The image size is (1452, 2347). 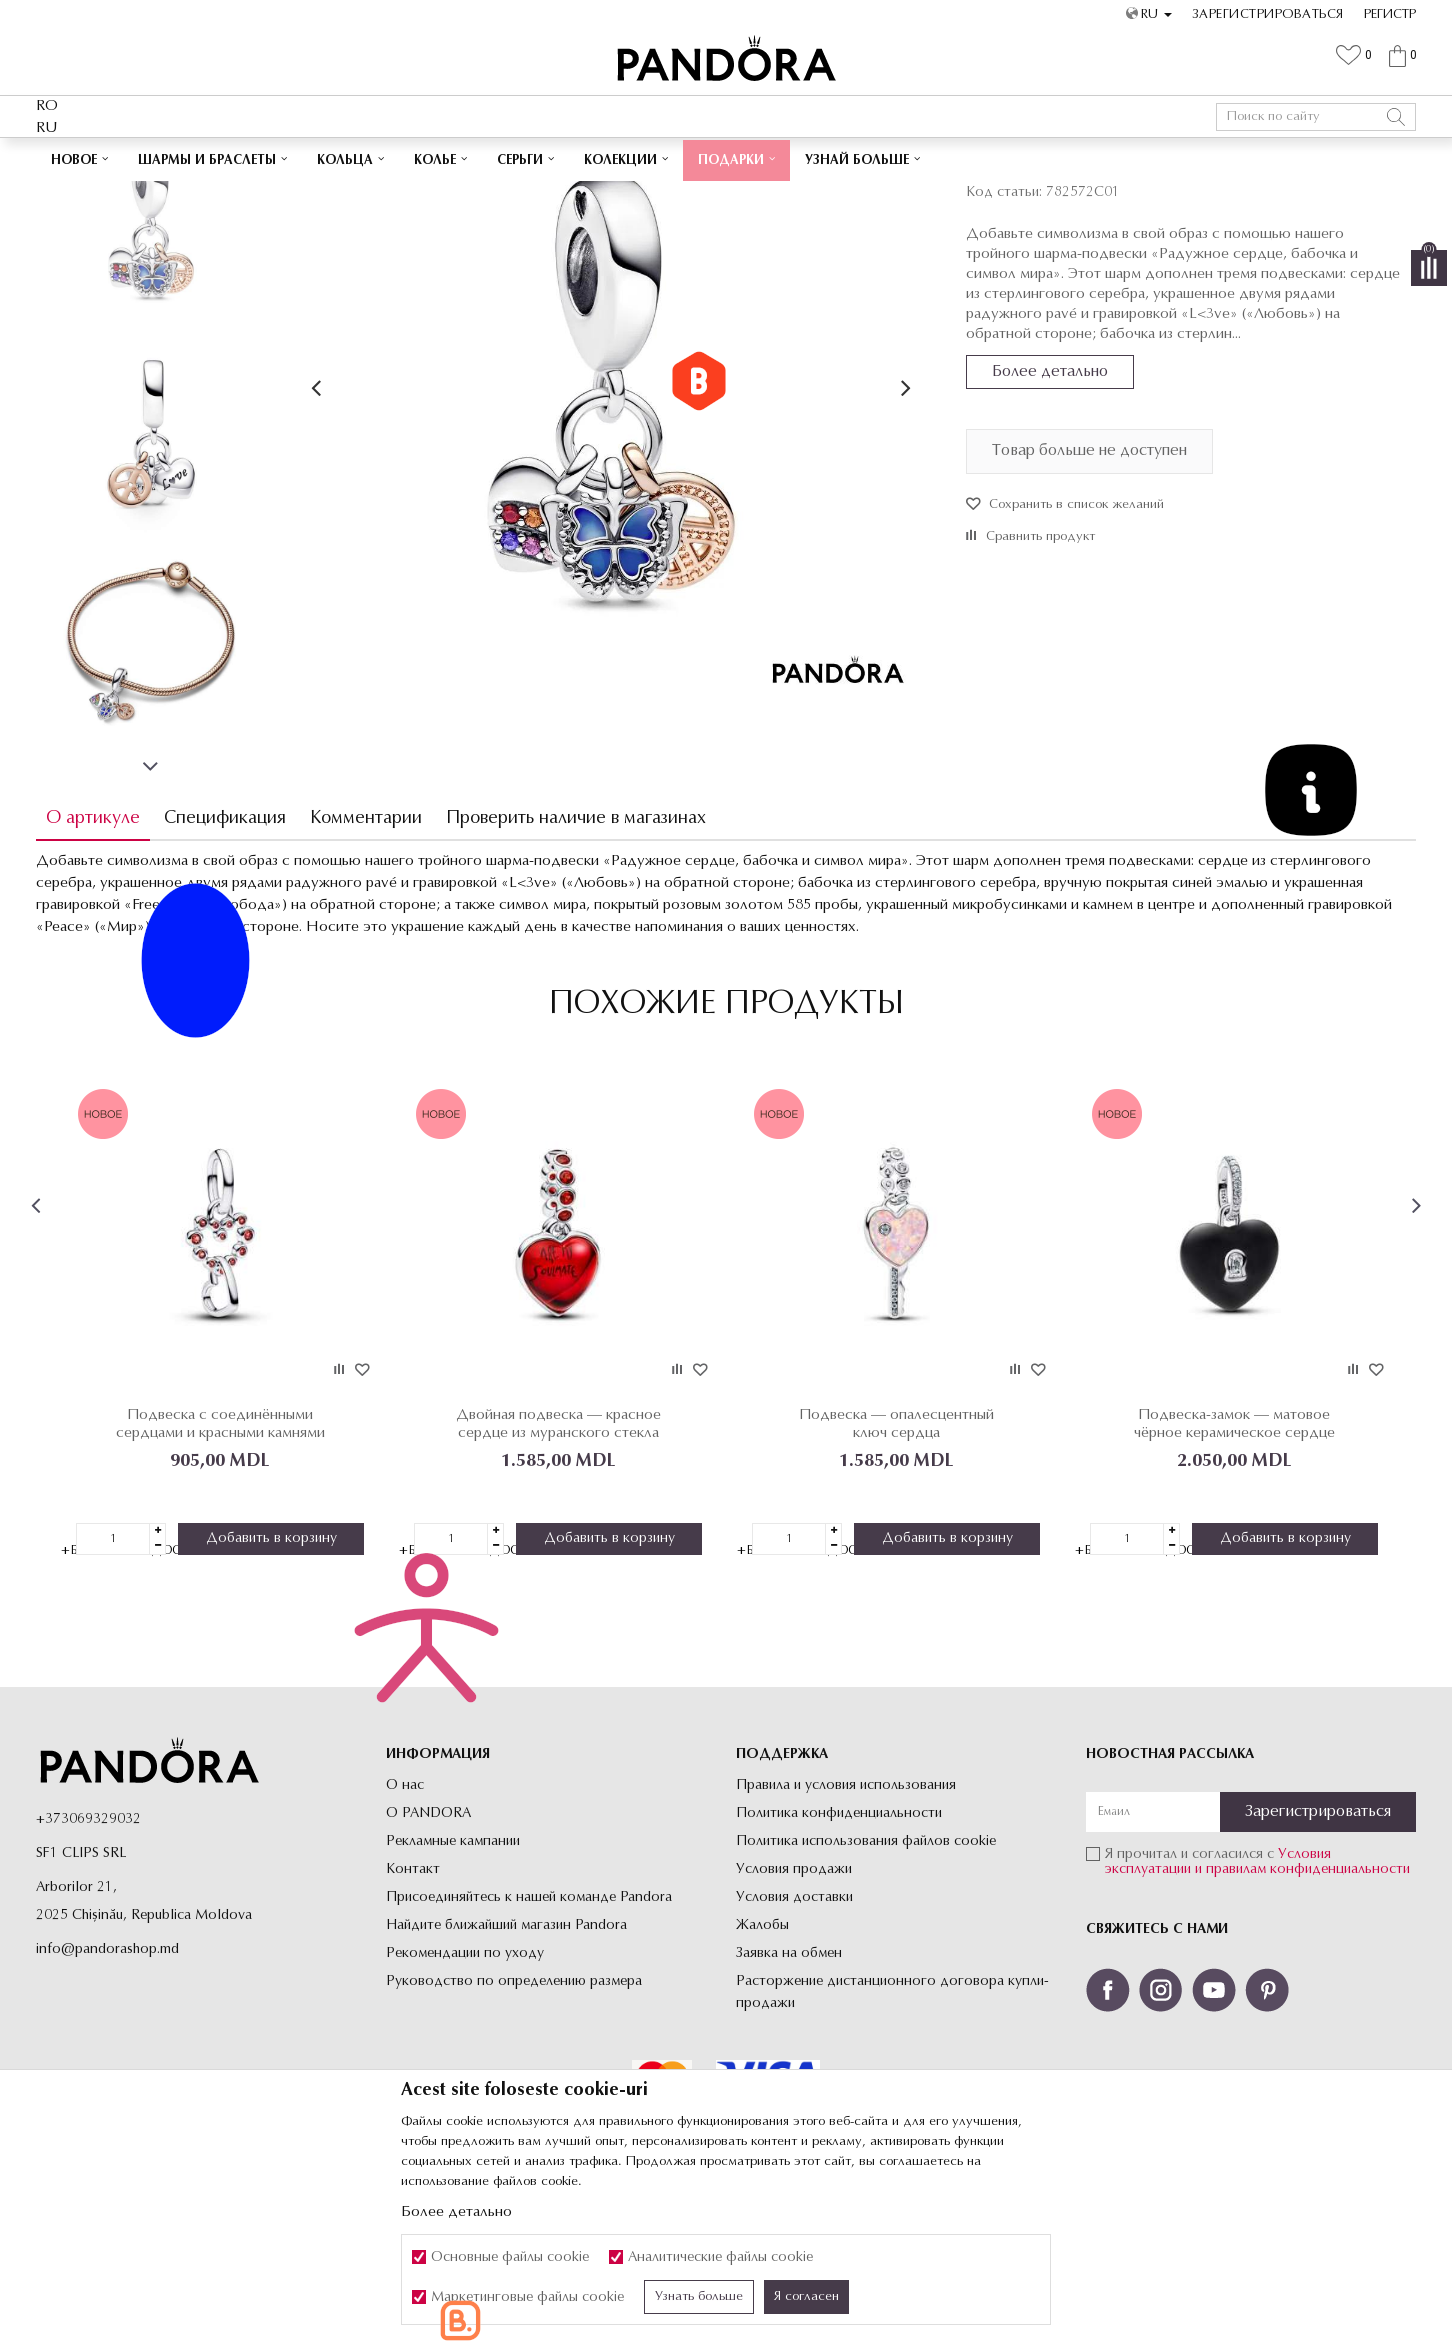 What do you see at coordinates (195, 960) in the screenshot?
I see `indicates a filled or selected state` at bounding box center [195, 960].